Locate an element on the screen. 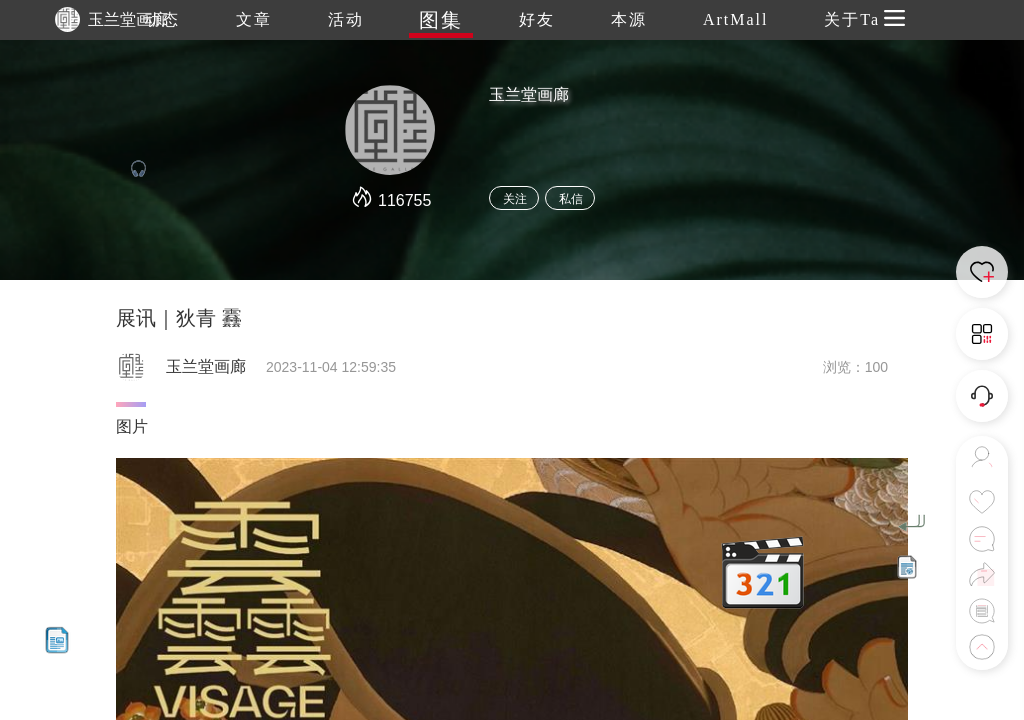 The image size is (1024, 720). libreoffice writer text template file is located at coordinates (57, 640).